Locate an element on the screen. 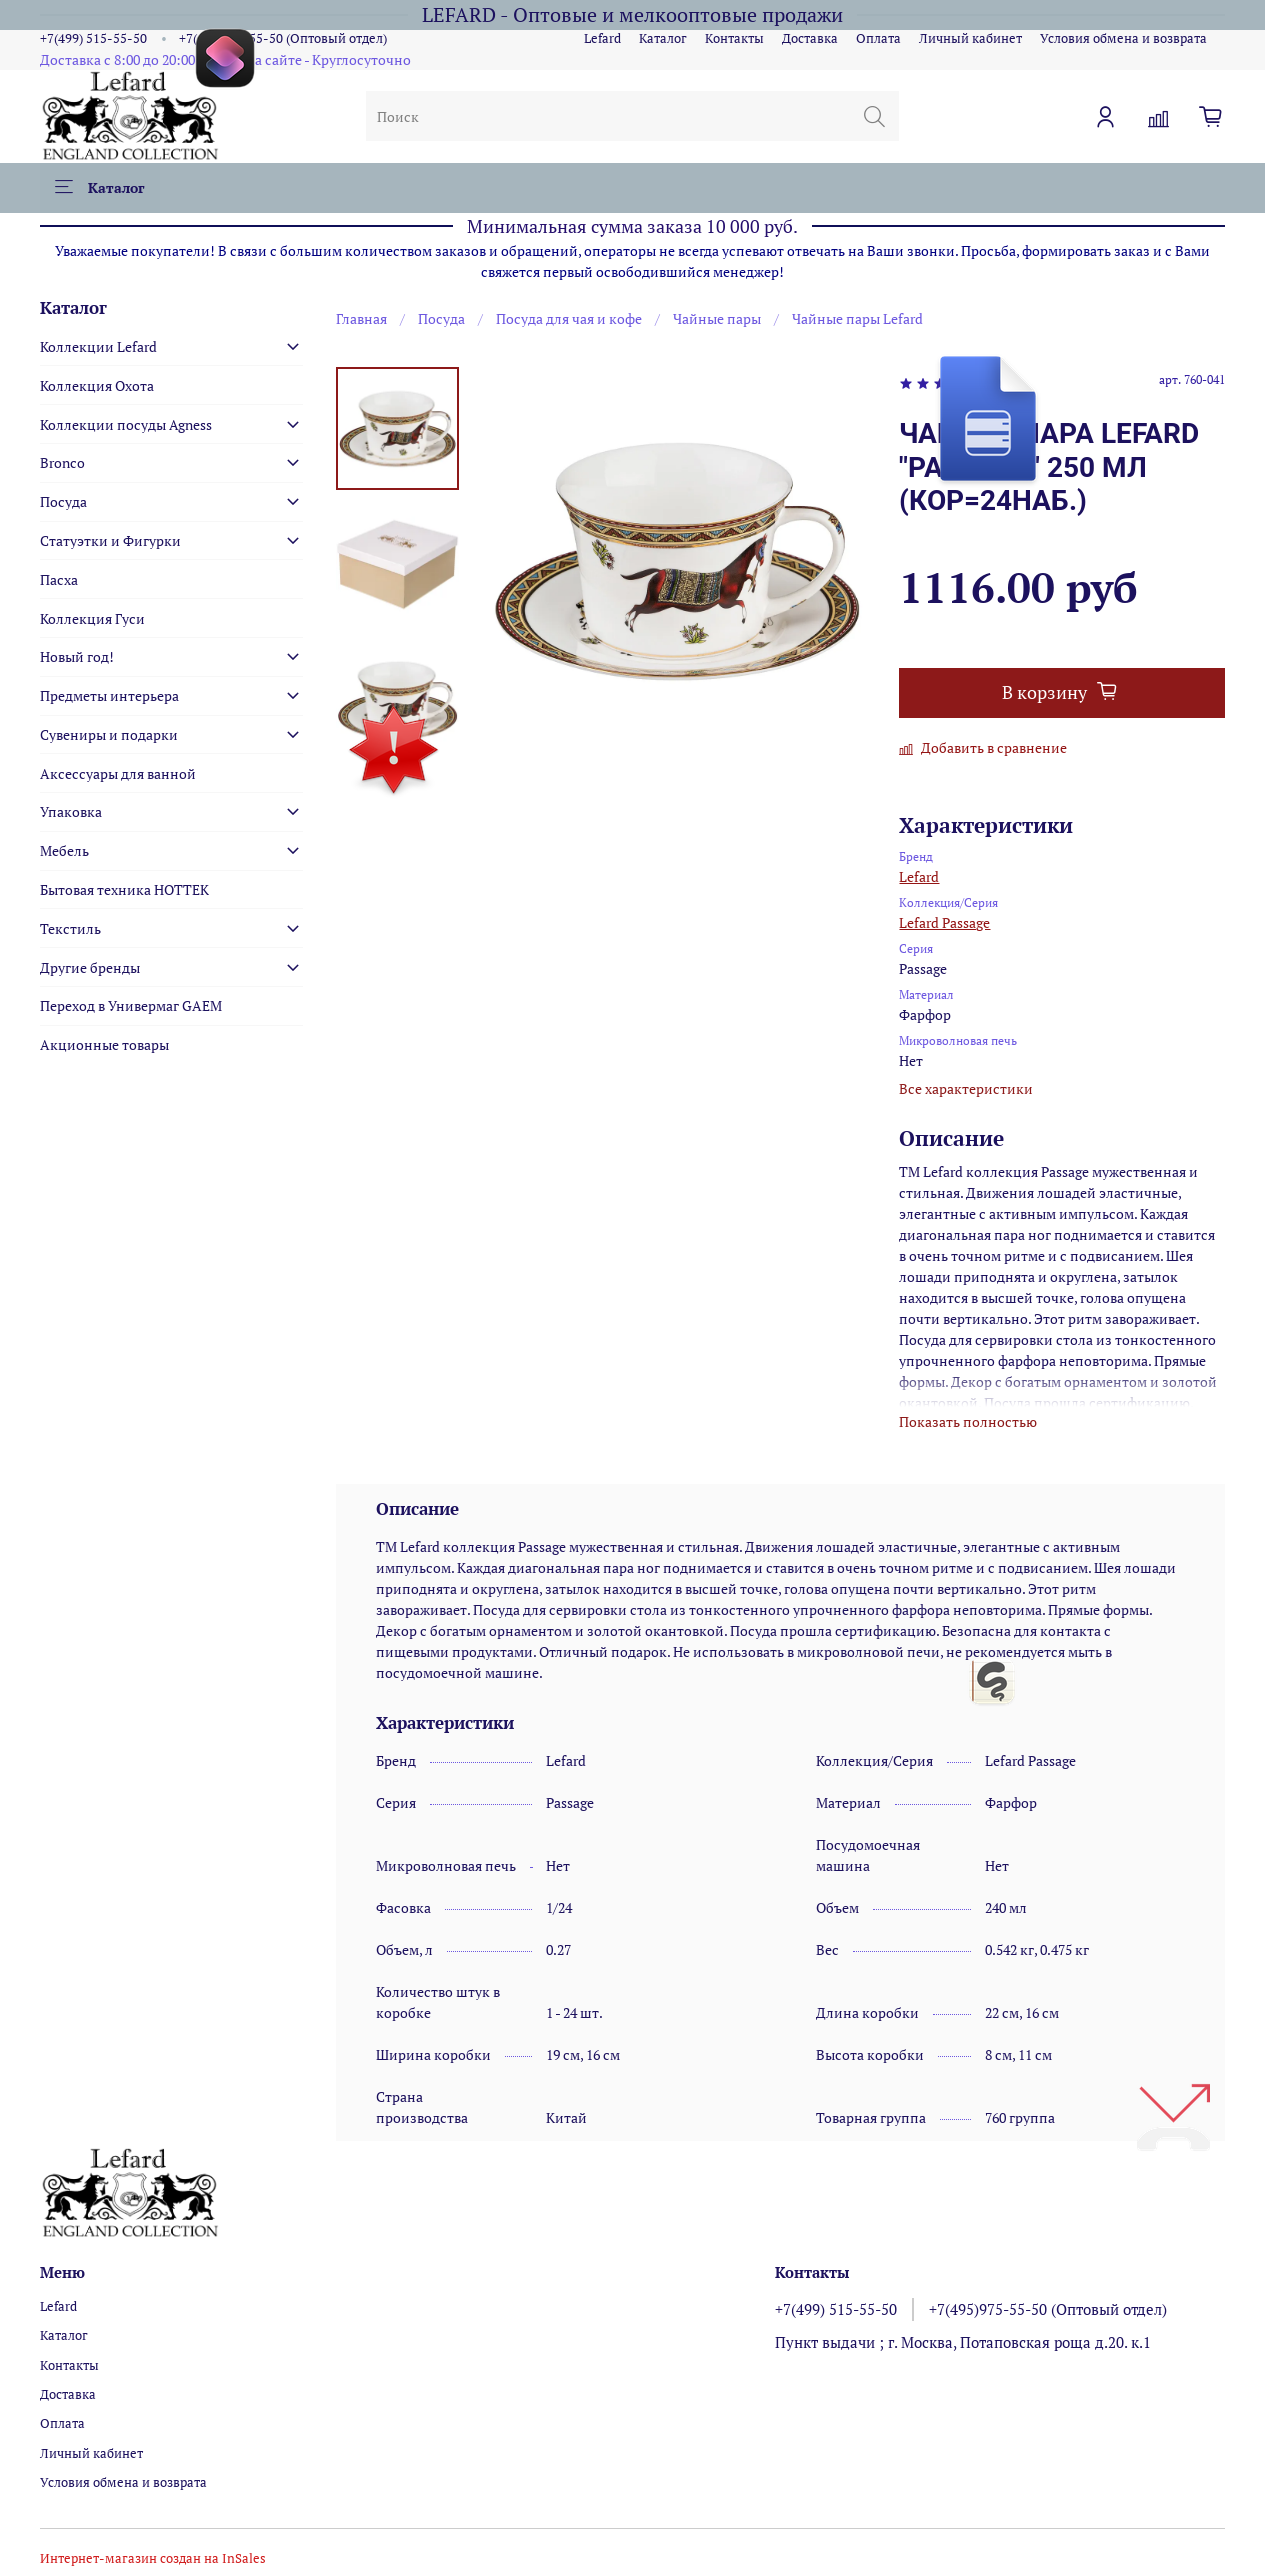 Image resolution: width=1265 pixels, height=2575 pixels. SMB network workgroup file type is located at coordinates (988, 421).